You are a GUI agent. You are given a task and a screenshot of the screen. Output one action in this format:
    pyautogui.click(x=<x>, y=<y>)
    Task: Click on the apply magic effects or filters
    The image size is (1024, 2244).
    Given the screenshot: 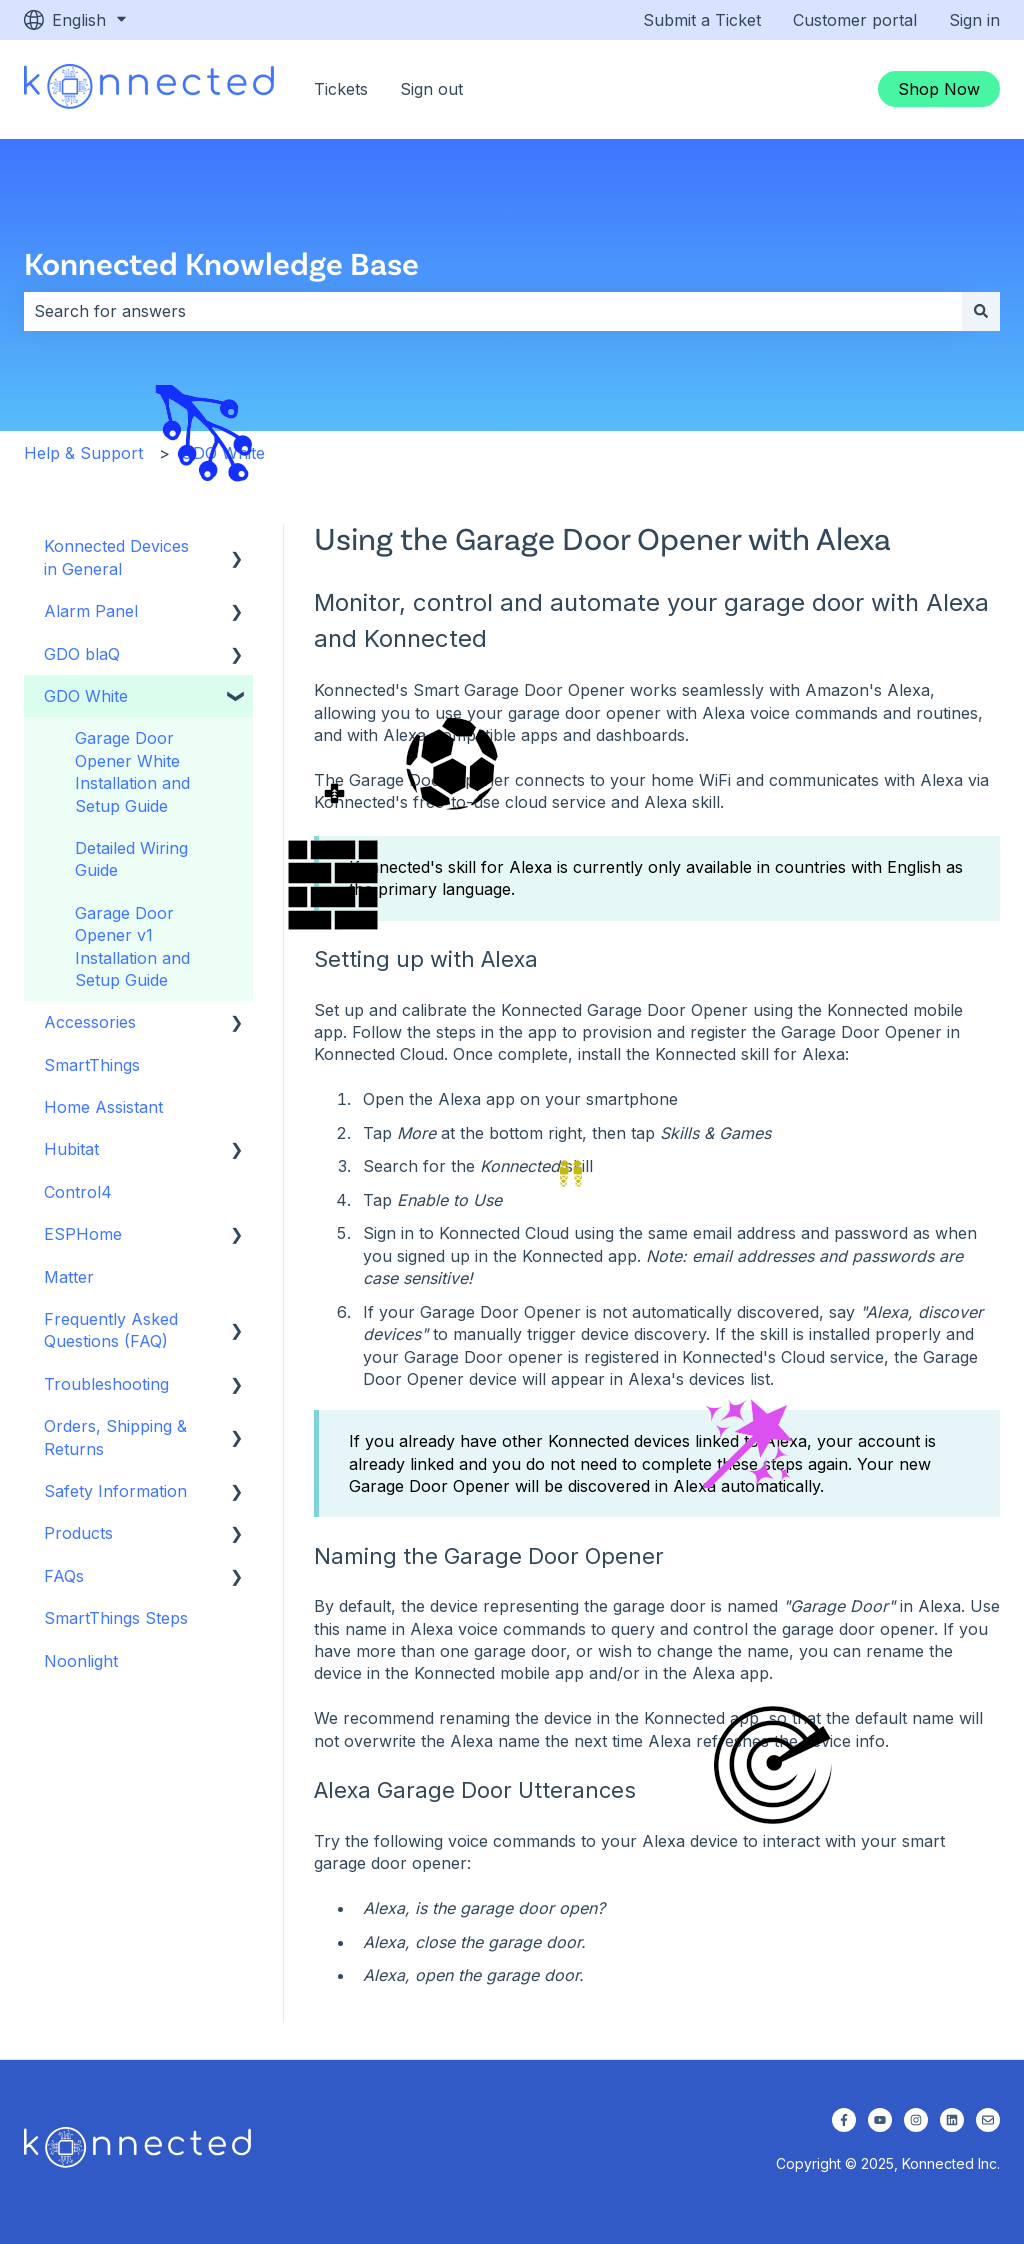 What is the action you would take?
    pyautogui.click(x=748, y=1443)
    